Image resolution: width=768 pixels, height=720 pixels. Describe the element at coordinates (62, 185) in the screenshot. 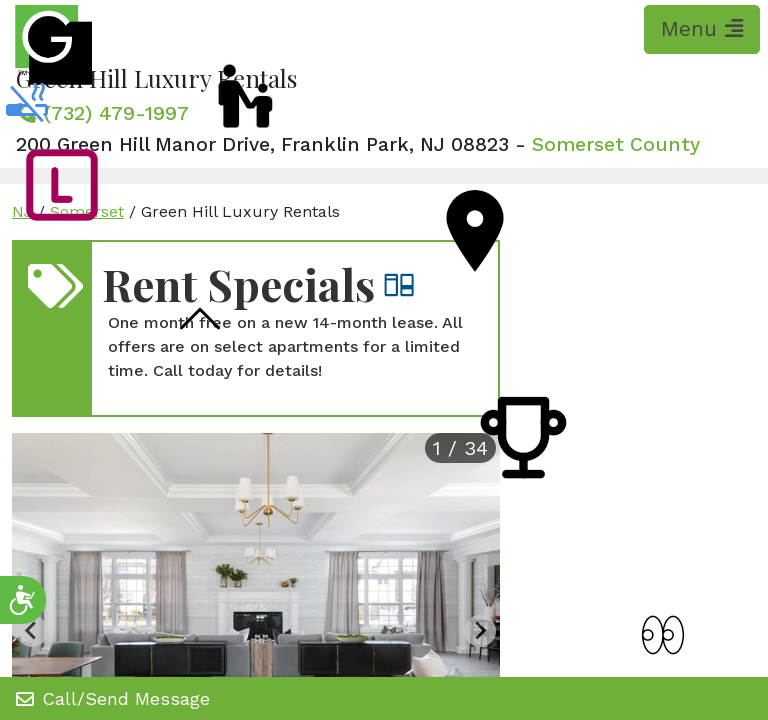

I see `indicates a label or list view option` at that location.